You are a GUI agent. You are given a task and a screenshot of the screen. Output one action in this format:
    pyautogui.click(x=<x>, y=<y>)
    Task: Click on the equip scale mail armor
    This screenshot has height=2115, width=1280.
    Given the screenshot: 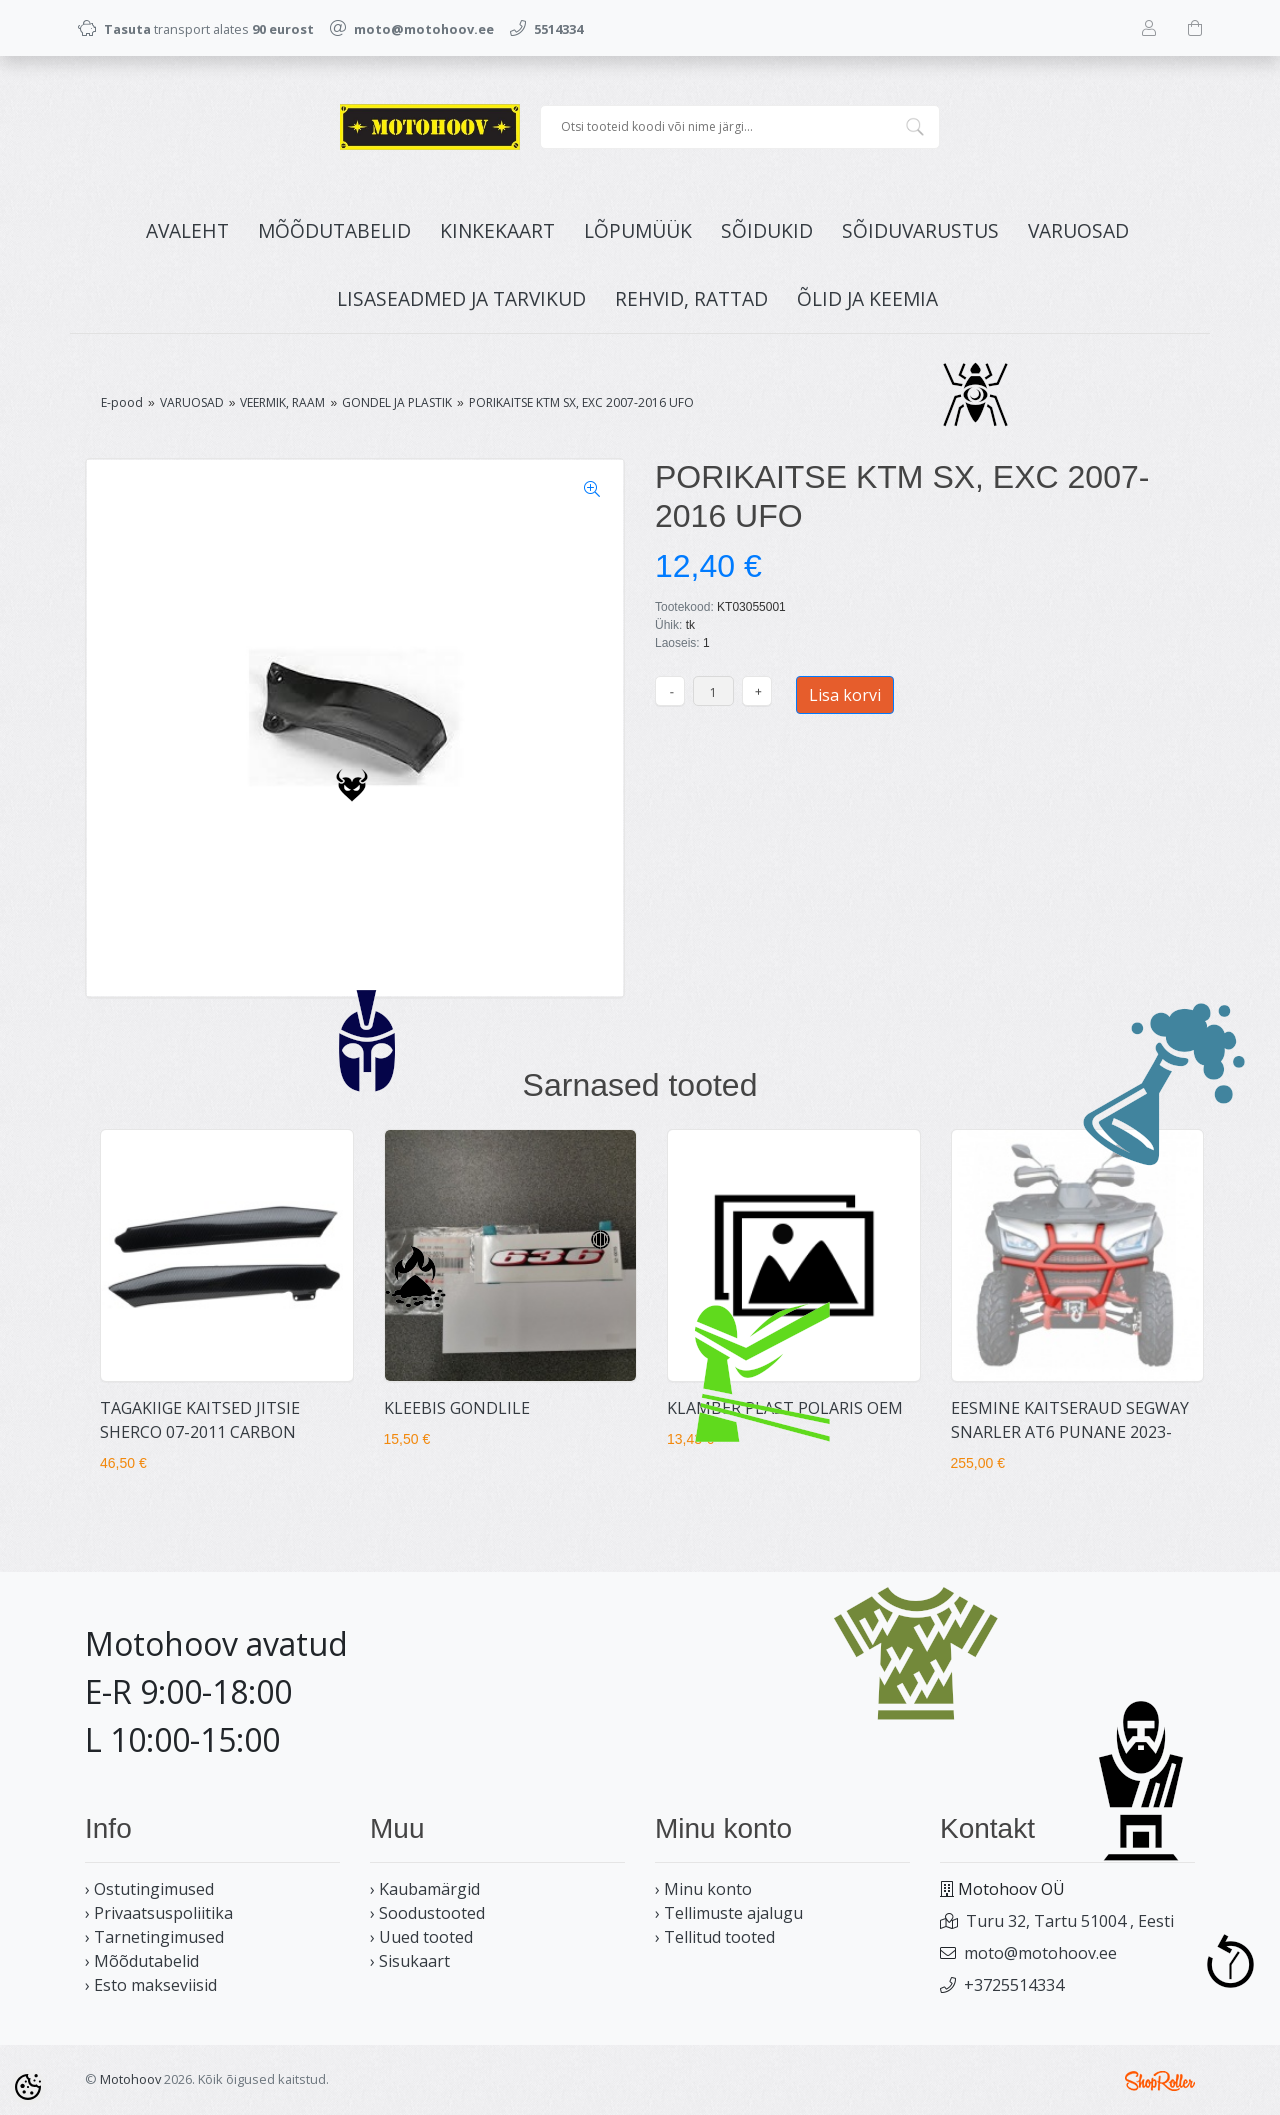 What is the action you would take?
    pyautogui.click(x=916, y=1654)
    